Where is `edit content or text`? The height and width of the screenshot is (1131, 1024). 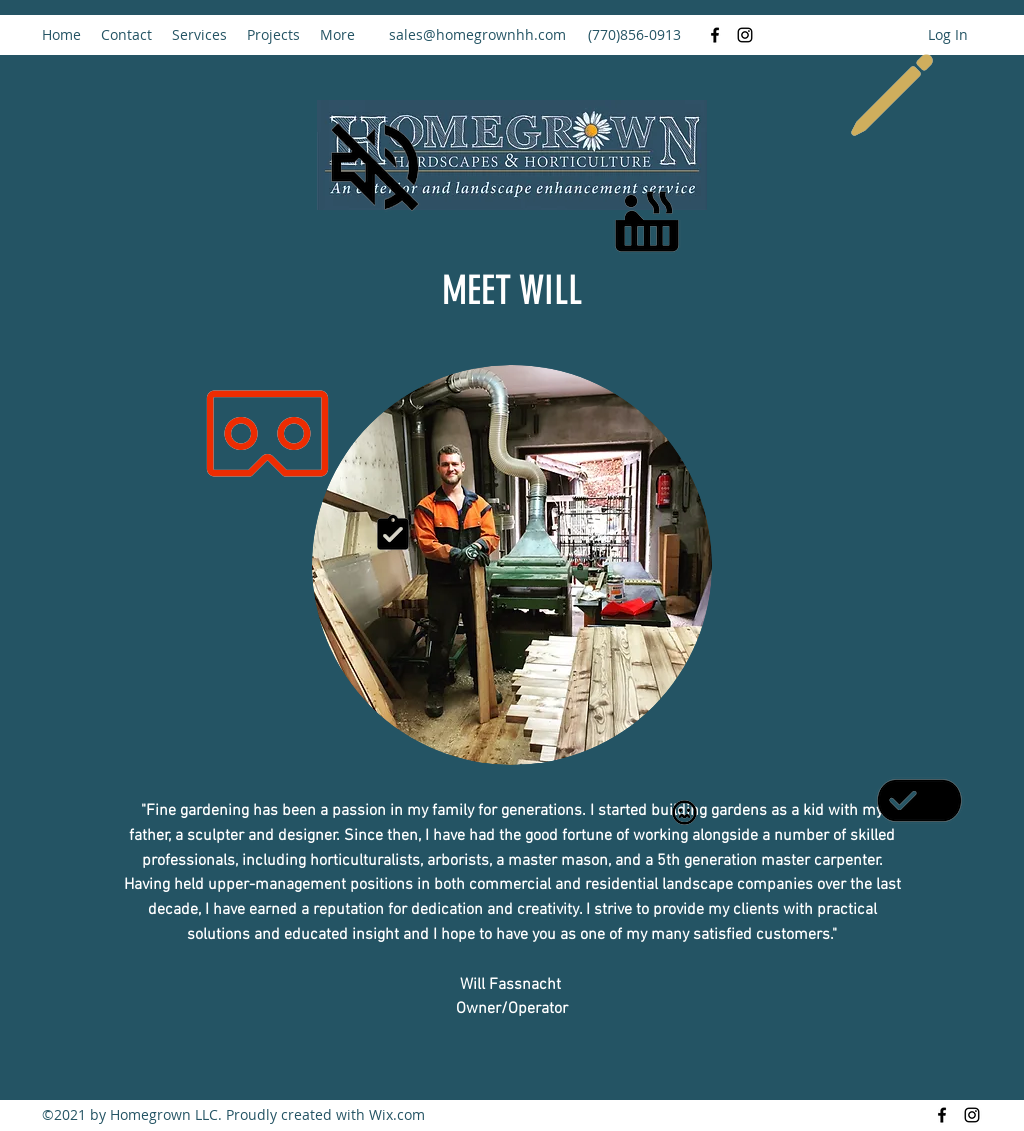
edit content or text is located at coordinates (892, 95).